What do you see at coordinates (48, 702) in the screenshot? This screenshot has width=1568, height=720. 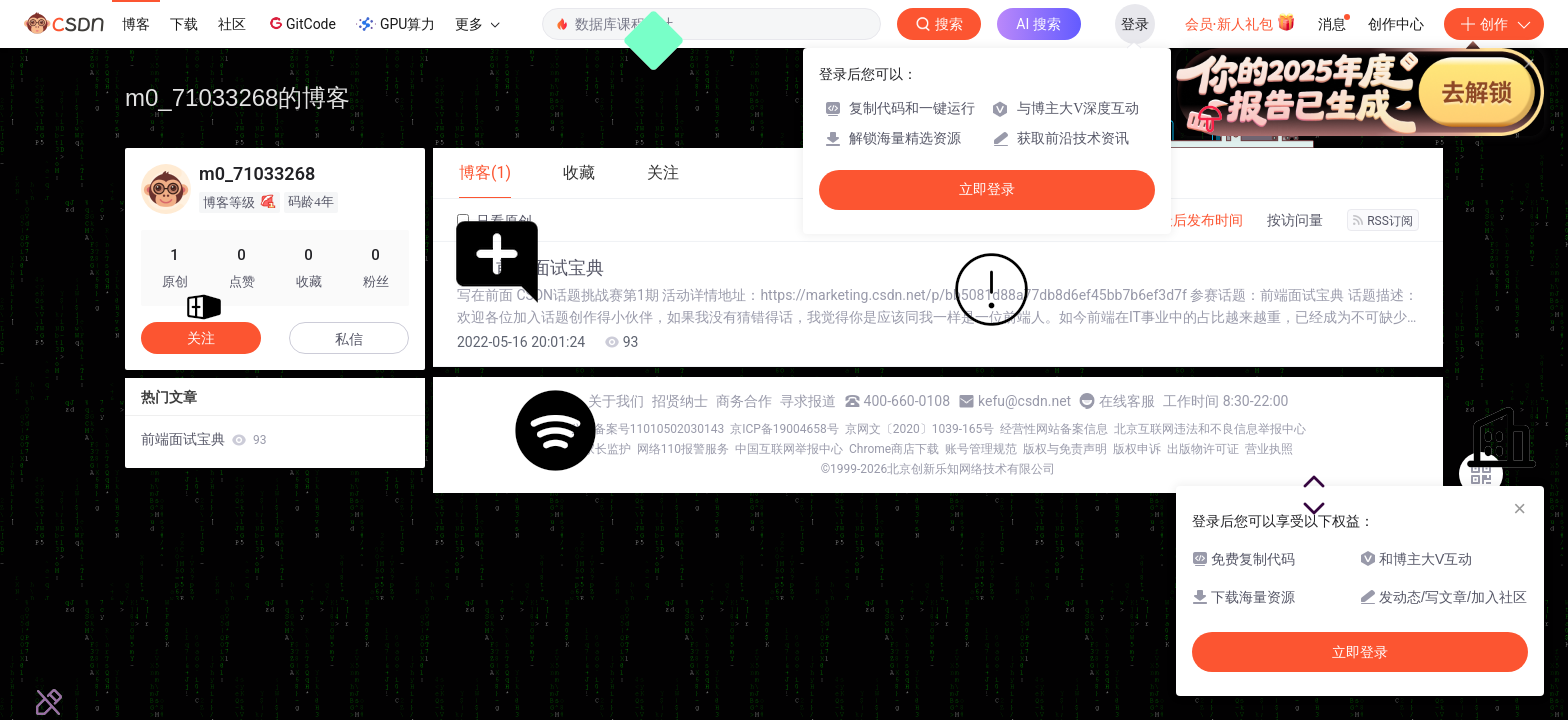 I see `editing is disabled or unavailable` at bounding box center [48, 702].